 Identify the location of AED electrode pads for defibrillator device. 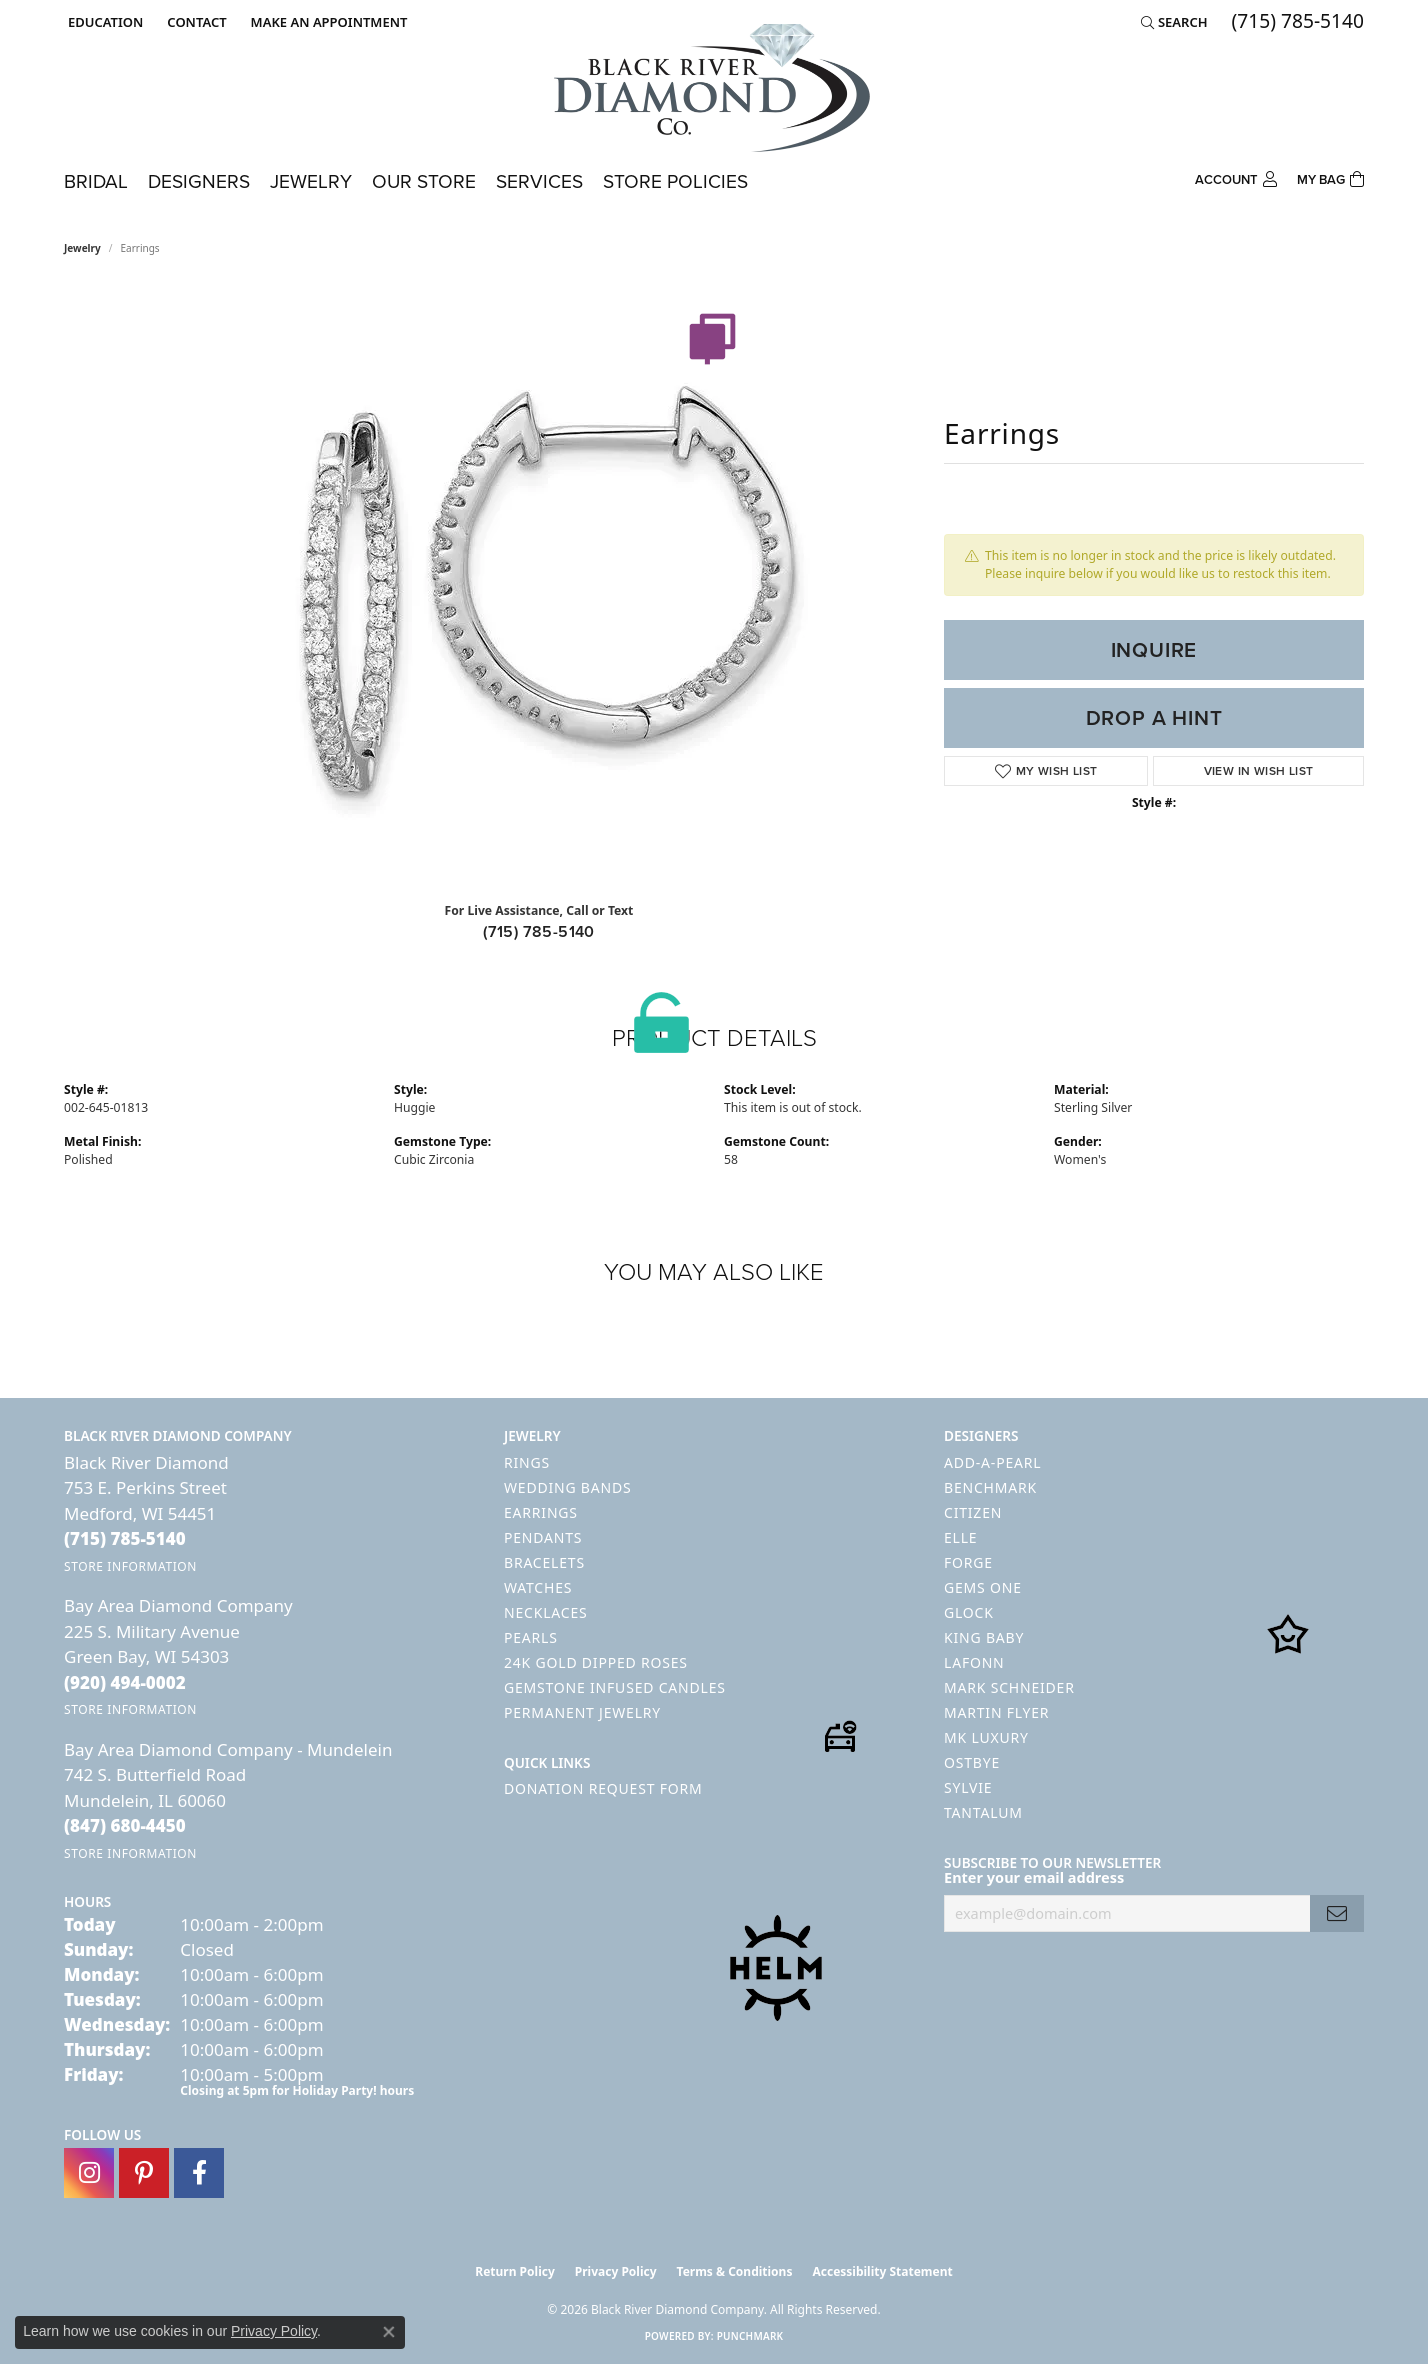
(712, 336).